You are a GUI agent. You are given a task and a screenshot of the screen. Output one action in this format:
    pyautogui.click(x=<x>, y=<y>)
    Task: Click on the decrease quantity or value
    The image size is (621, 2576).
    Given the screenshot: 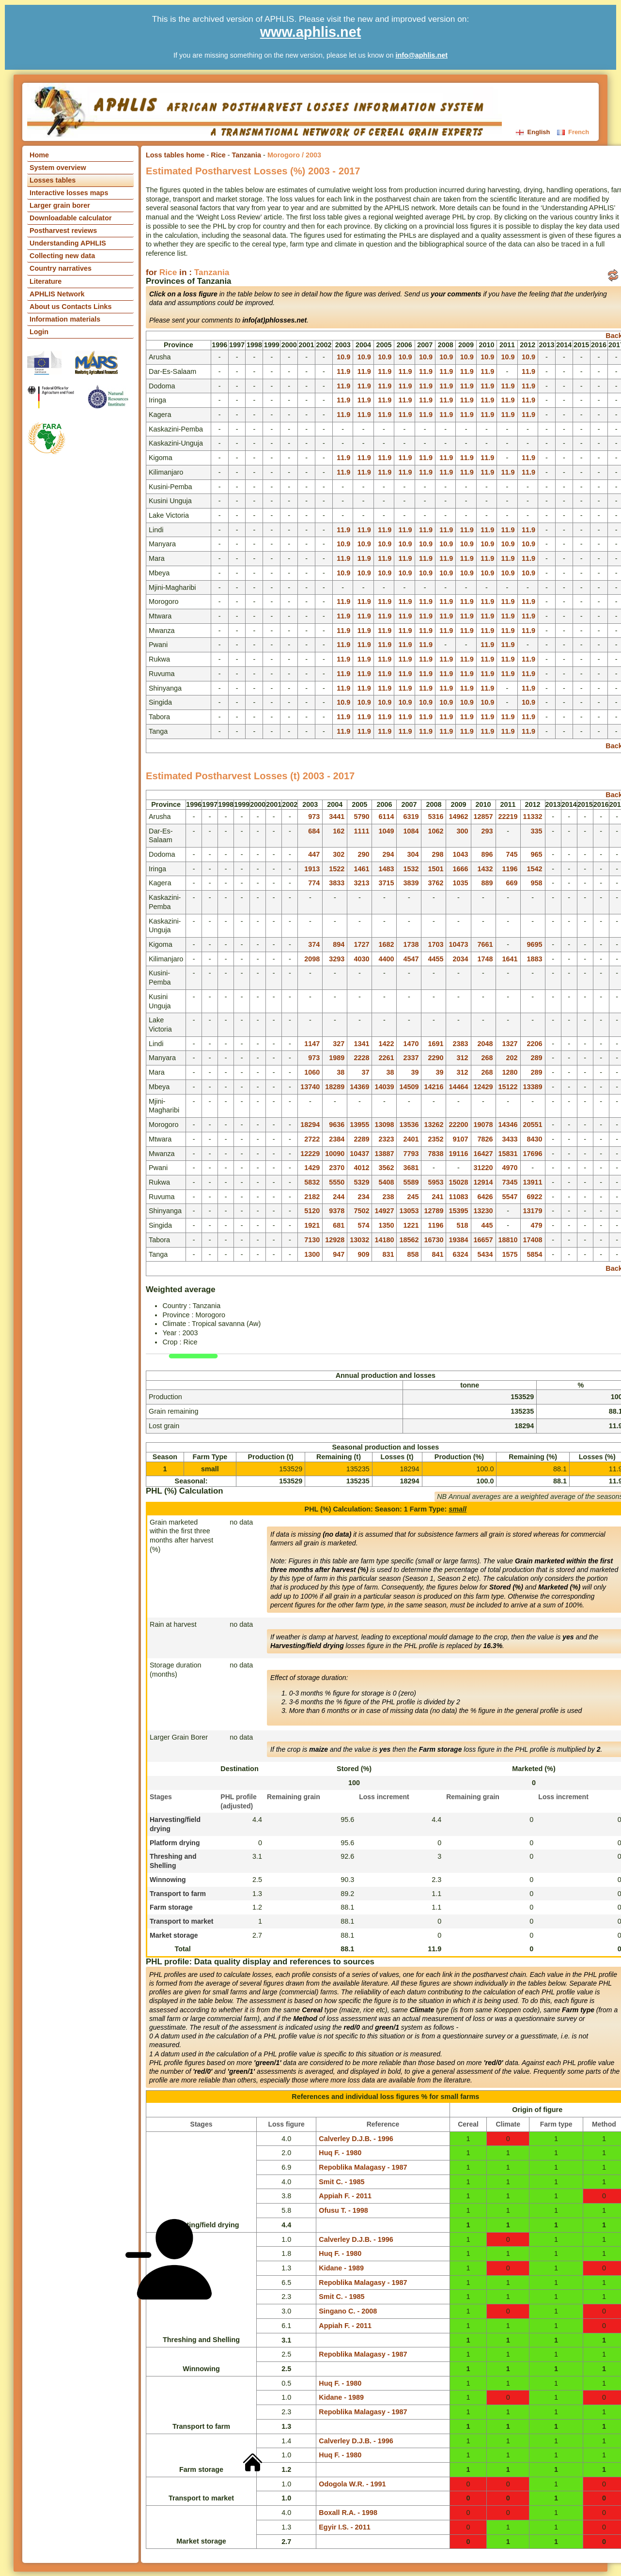 What is the action you would take?
    pyautogui.click(x=193, y=1356)
    